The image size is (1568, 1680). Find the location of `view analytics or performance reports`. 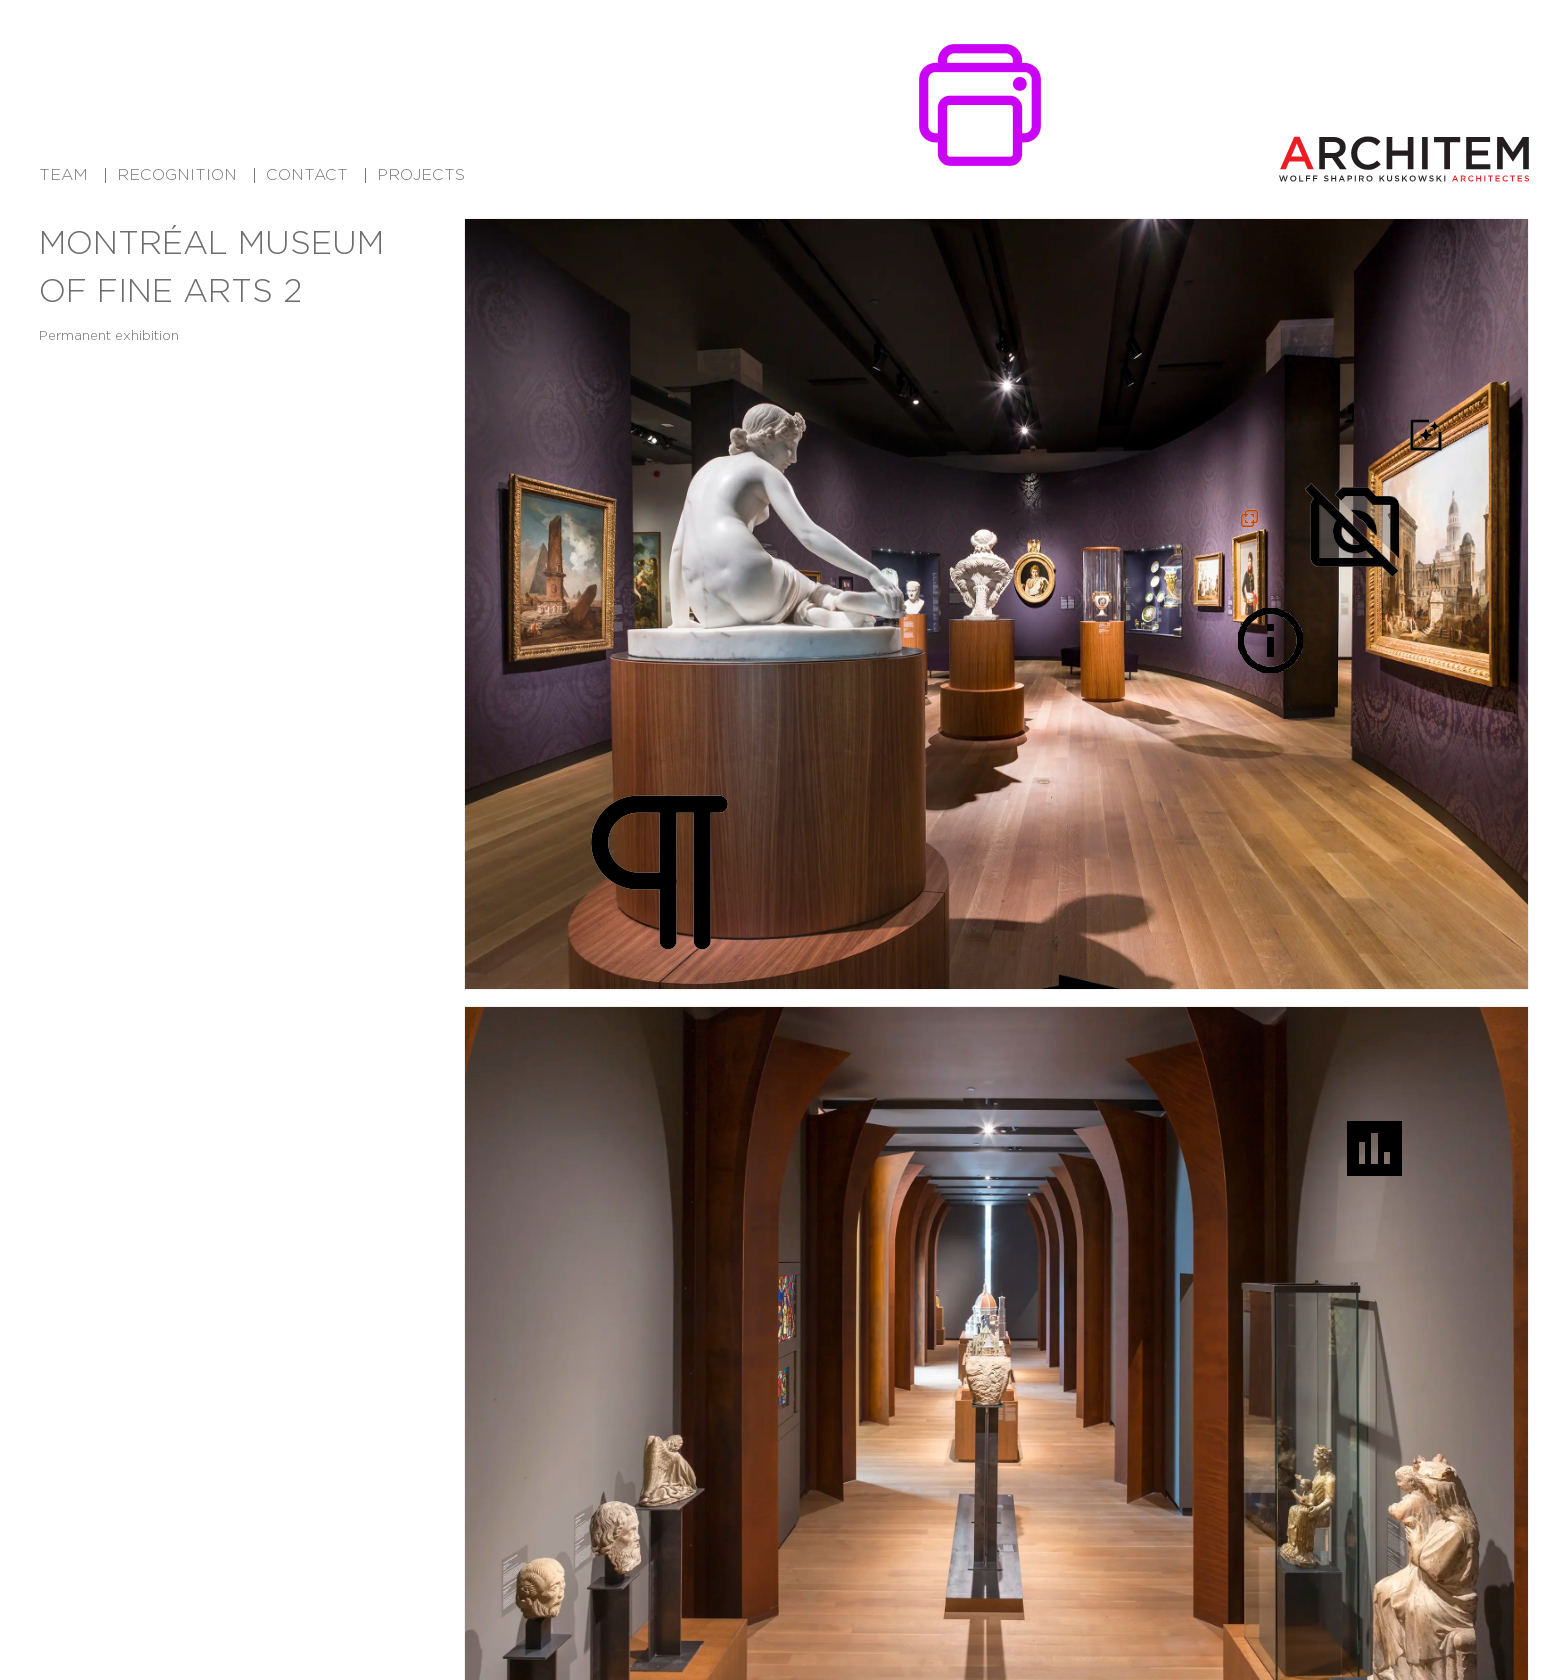

view analytics or performance reports is located at coordinates (1374, 1148).